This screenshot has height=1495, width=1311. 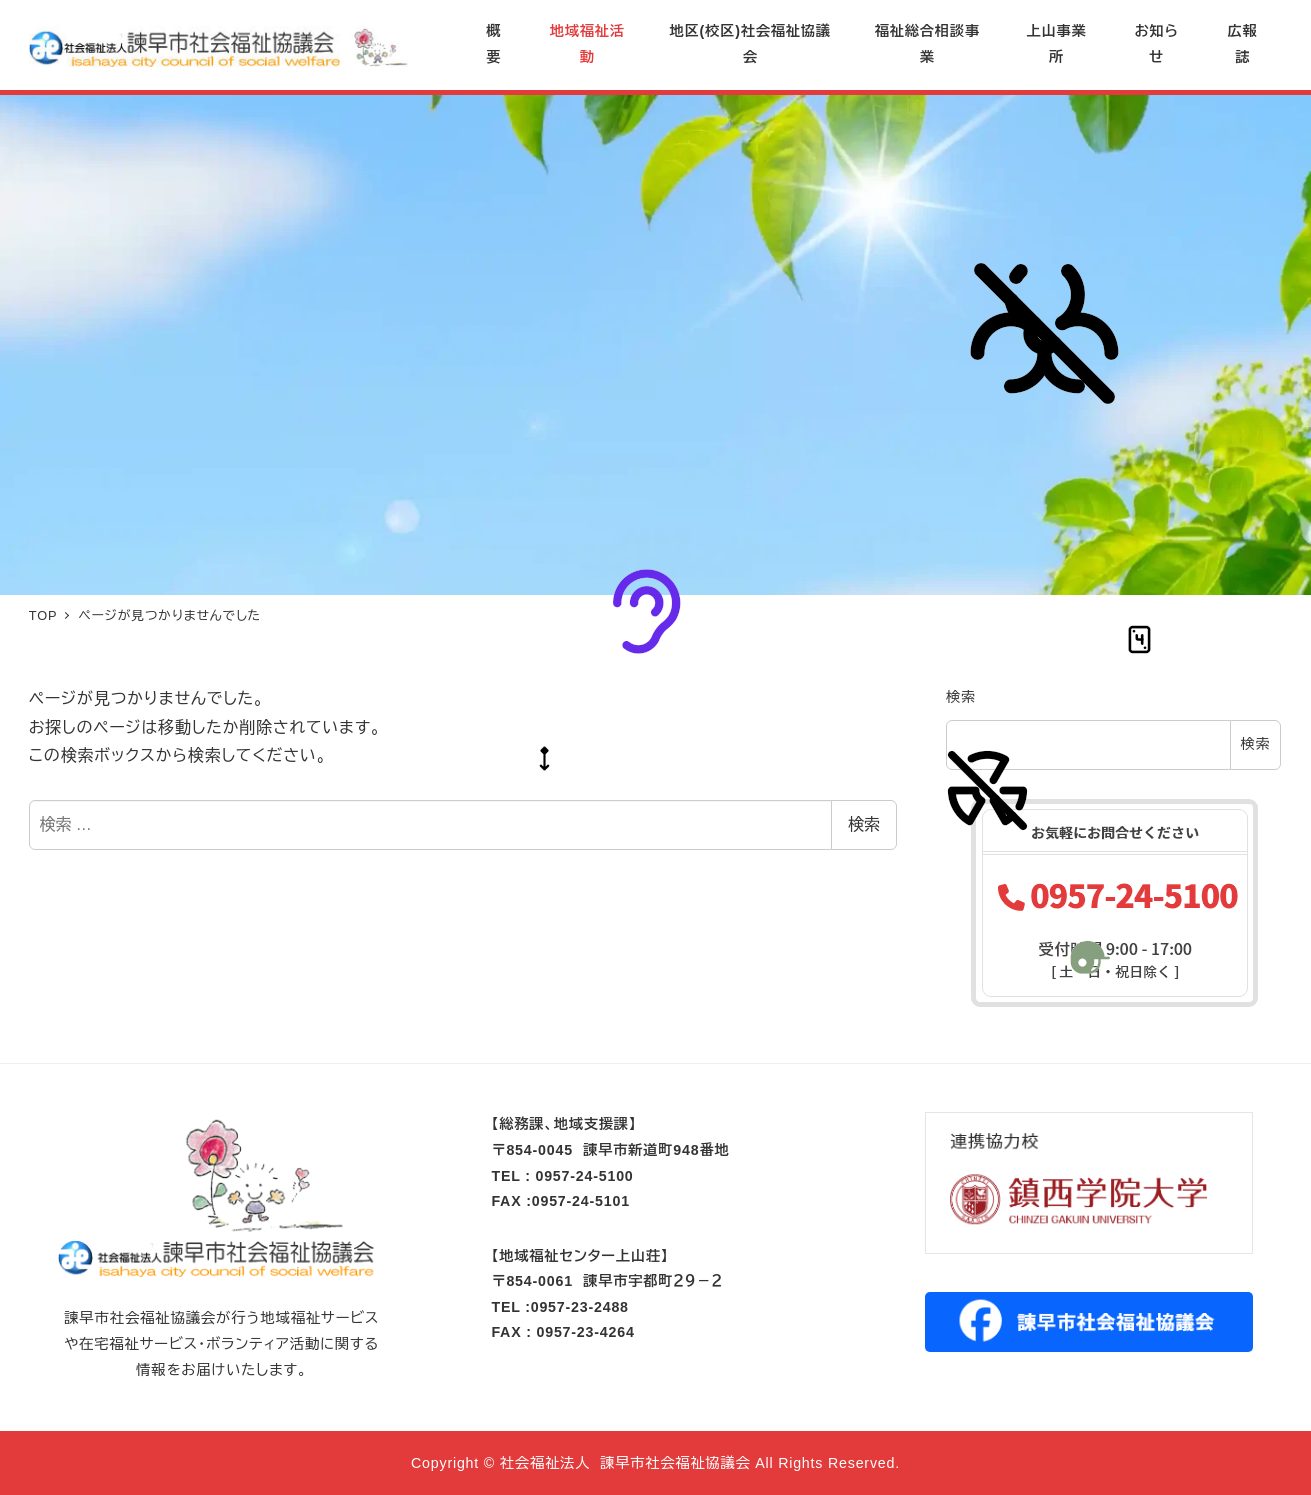 I want to click on view baseball or sports equipment, so click(x=1089, y=958).